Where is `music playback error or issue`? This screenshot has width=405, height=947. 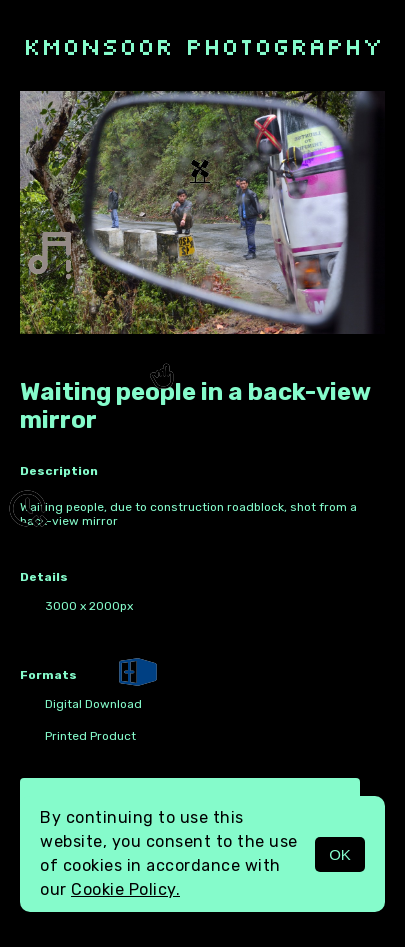 music playback error or issue is located at coordinates (52, 253).